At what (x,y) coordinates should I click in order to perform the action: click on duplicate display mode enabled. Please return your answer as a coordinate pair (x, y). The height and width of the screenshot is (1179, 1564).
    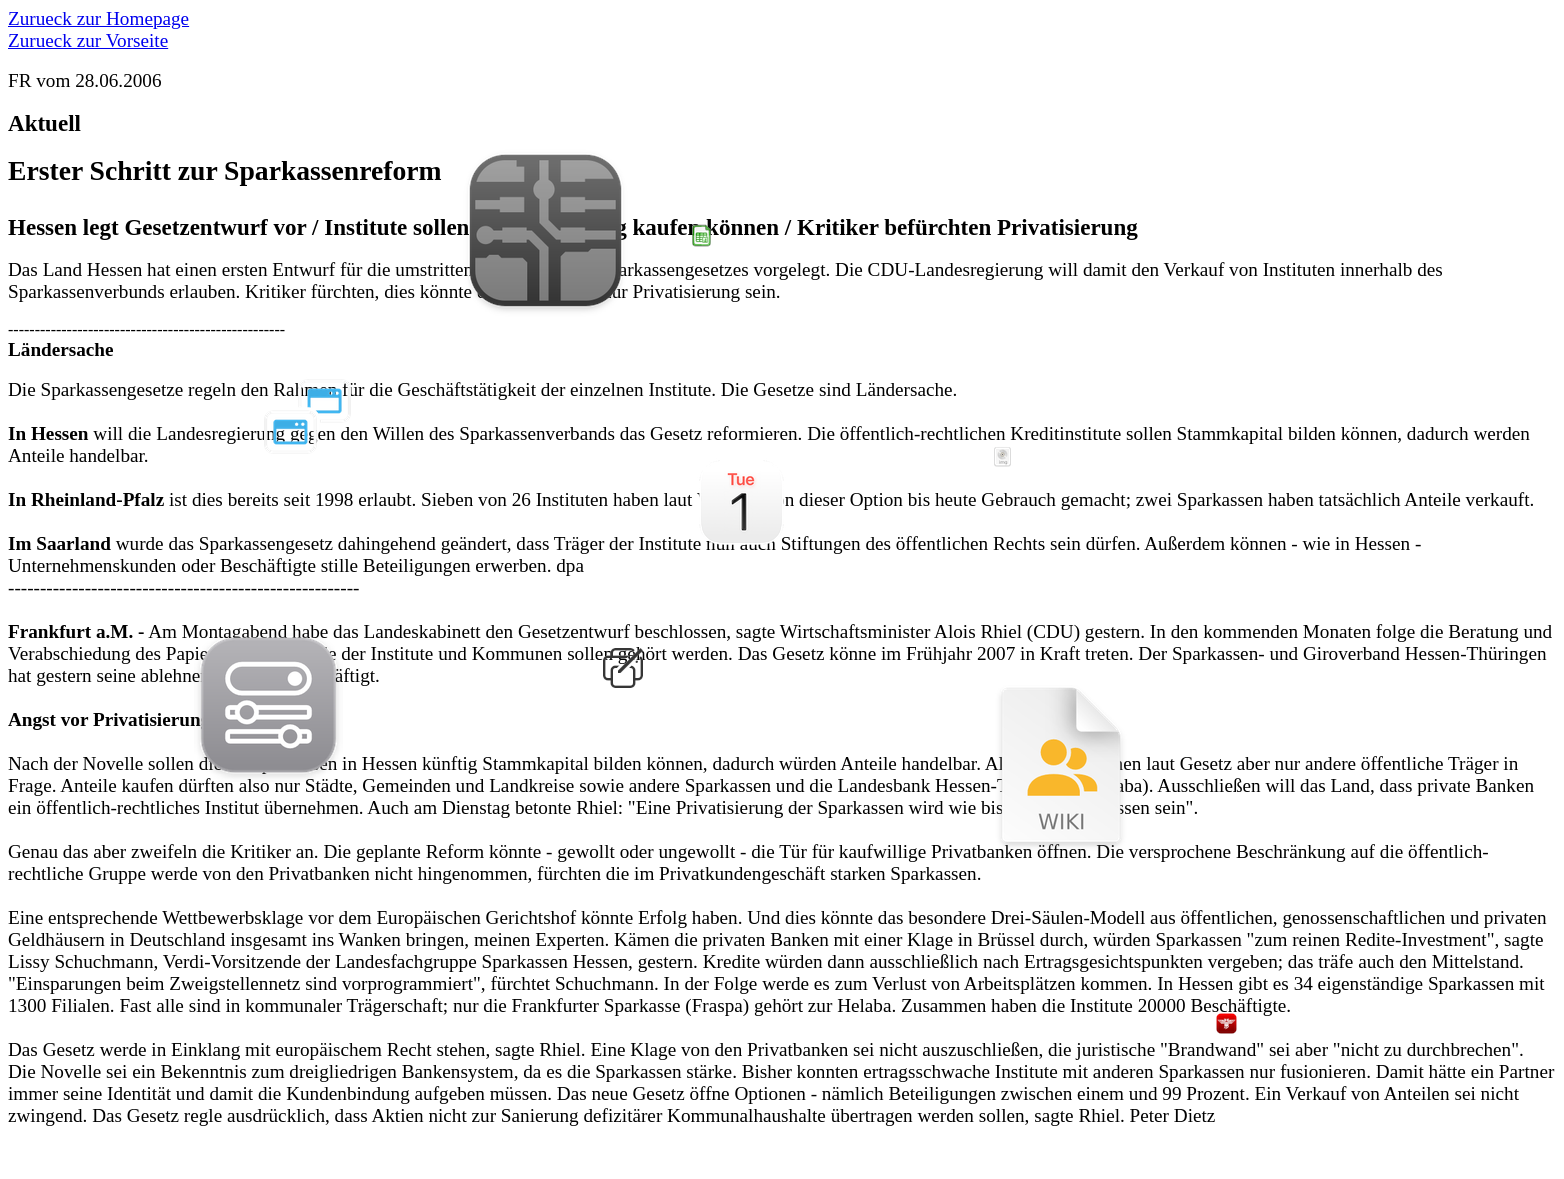
    Looking at the image, I should click on (307, 416).